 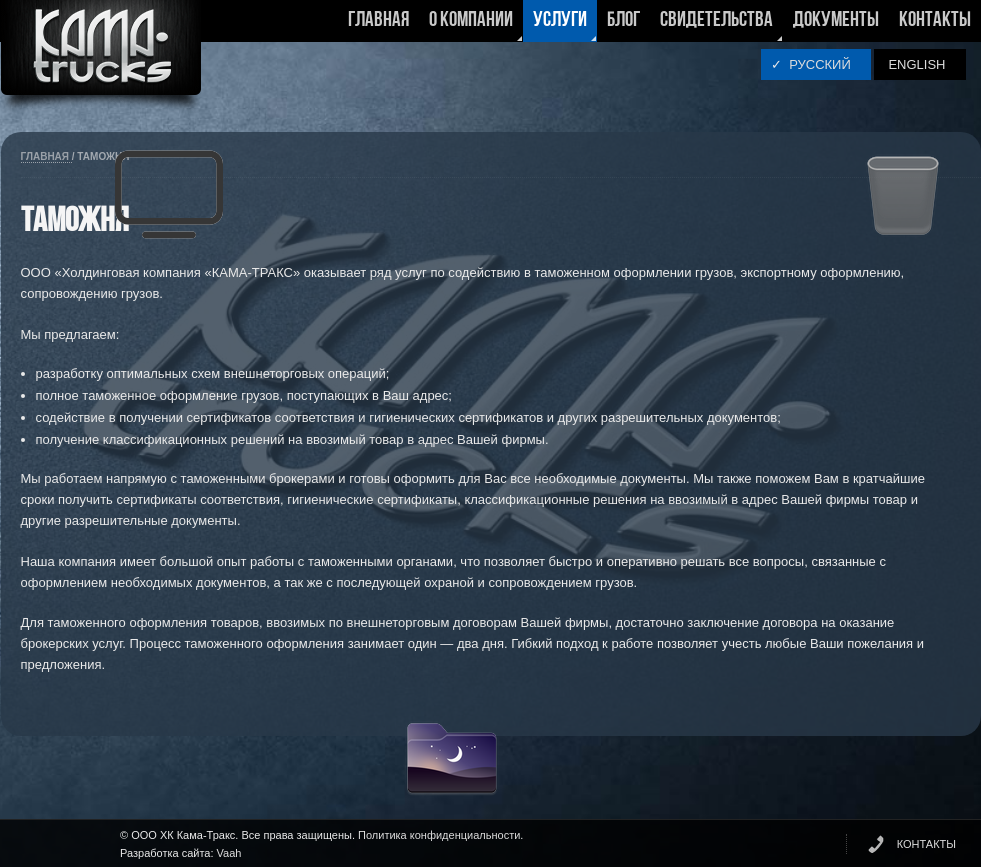 I want to click on open pictures folder, so click(x=451, y=760).